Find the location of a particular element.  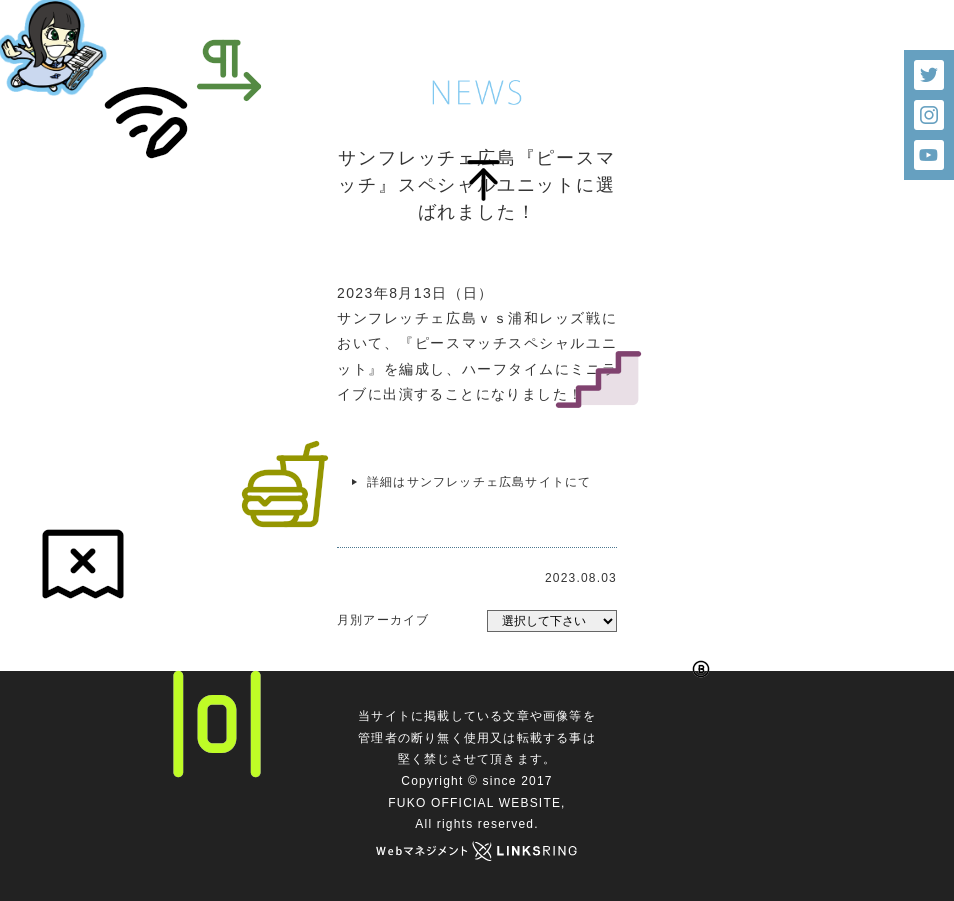

cancel or void a receipt is located at coordinates (83, 564).